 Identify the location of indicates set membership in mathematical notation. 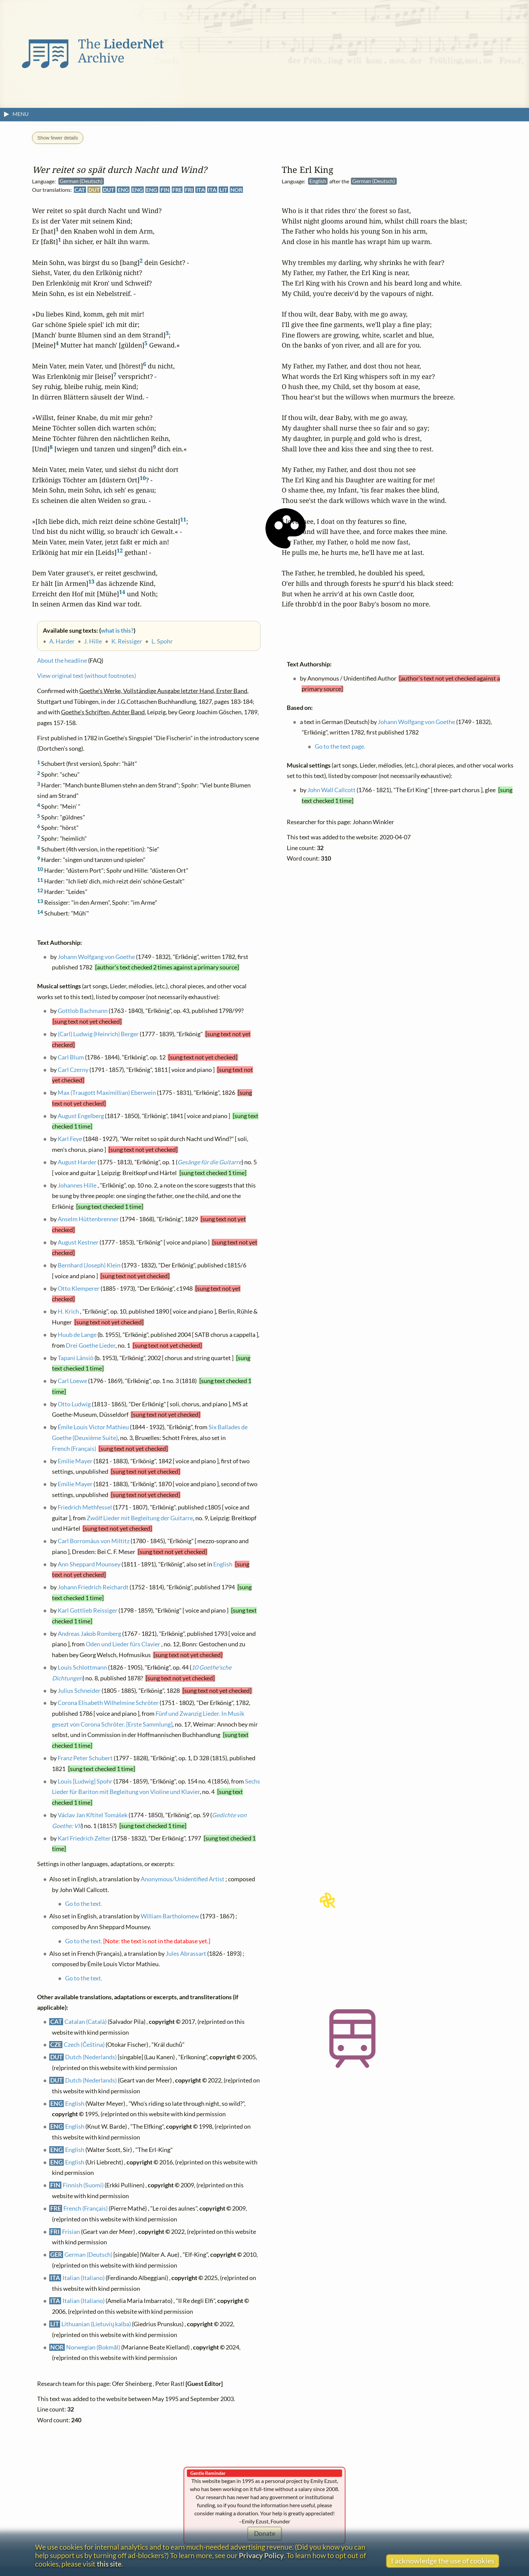
(352, 442).